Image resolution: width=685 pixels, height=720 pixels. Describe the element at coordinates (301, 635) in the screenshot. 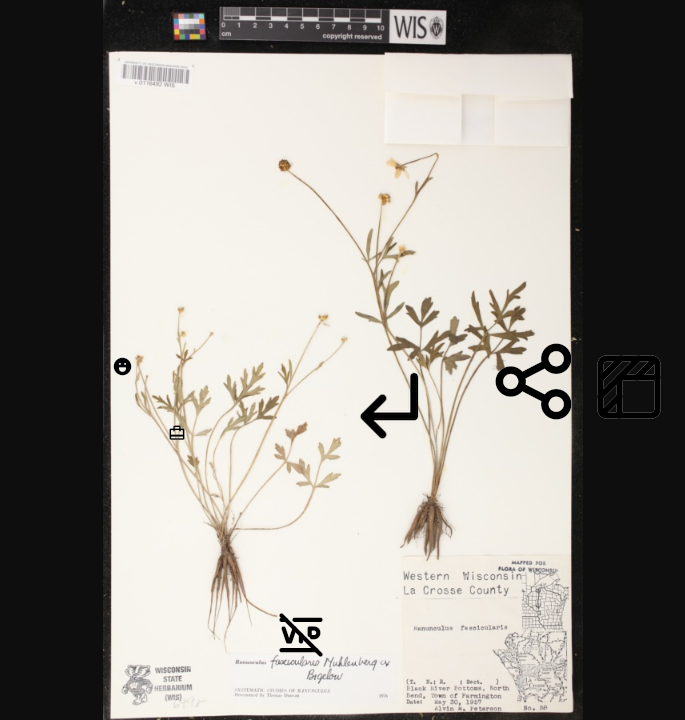

I see `vip status is currently inactive or disabled` at that location.